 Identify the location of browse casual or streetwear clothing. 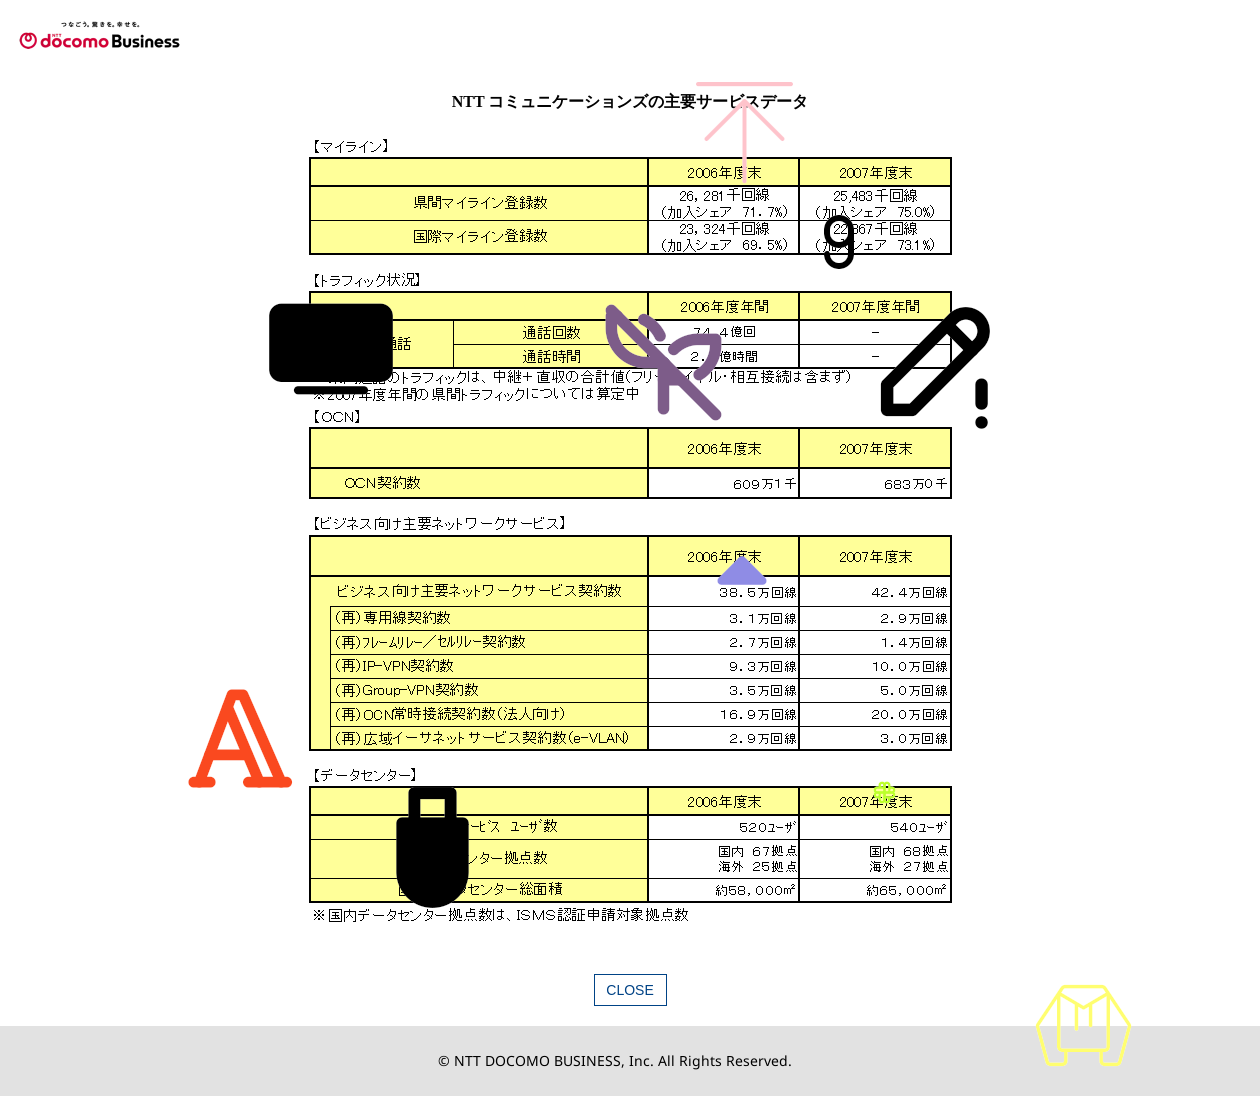
(1083, 1025).